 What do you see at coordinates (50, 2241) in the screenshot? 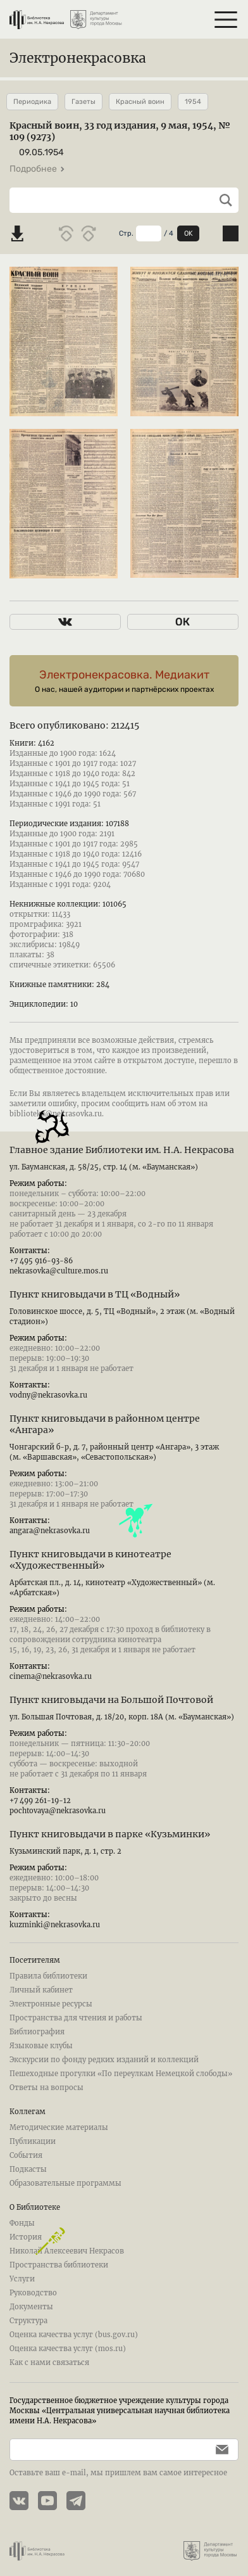
I see `access settings or configuration options` at bounding box center [50, 2241].